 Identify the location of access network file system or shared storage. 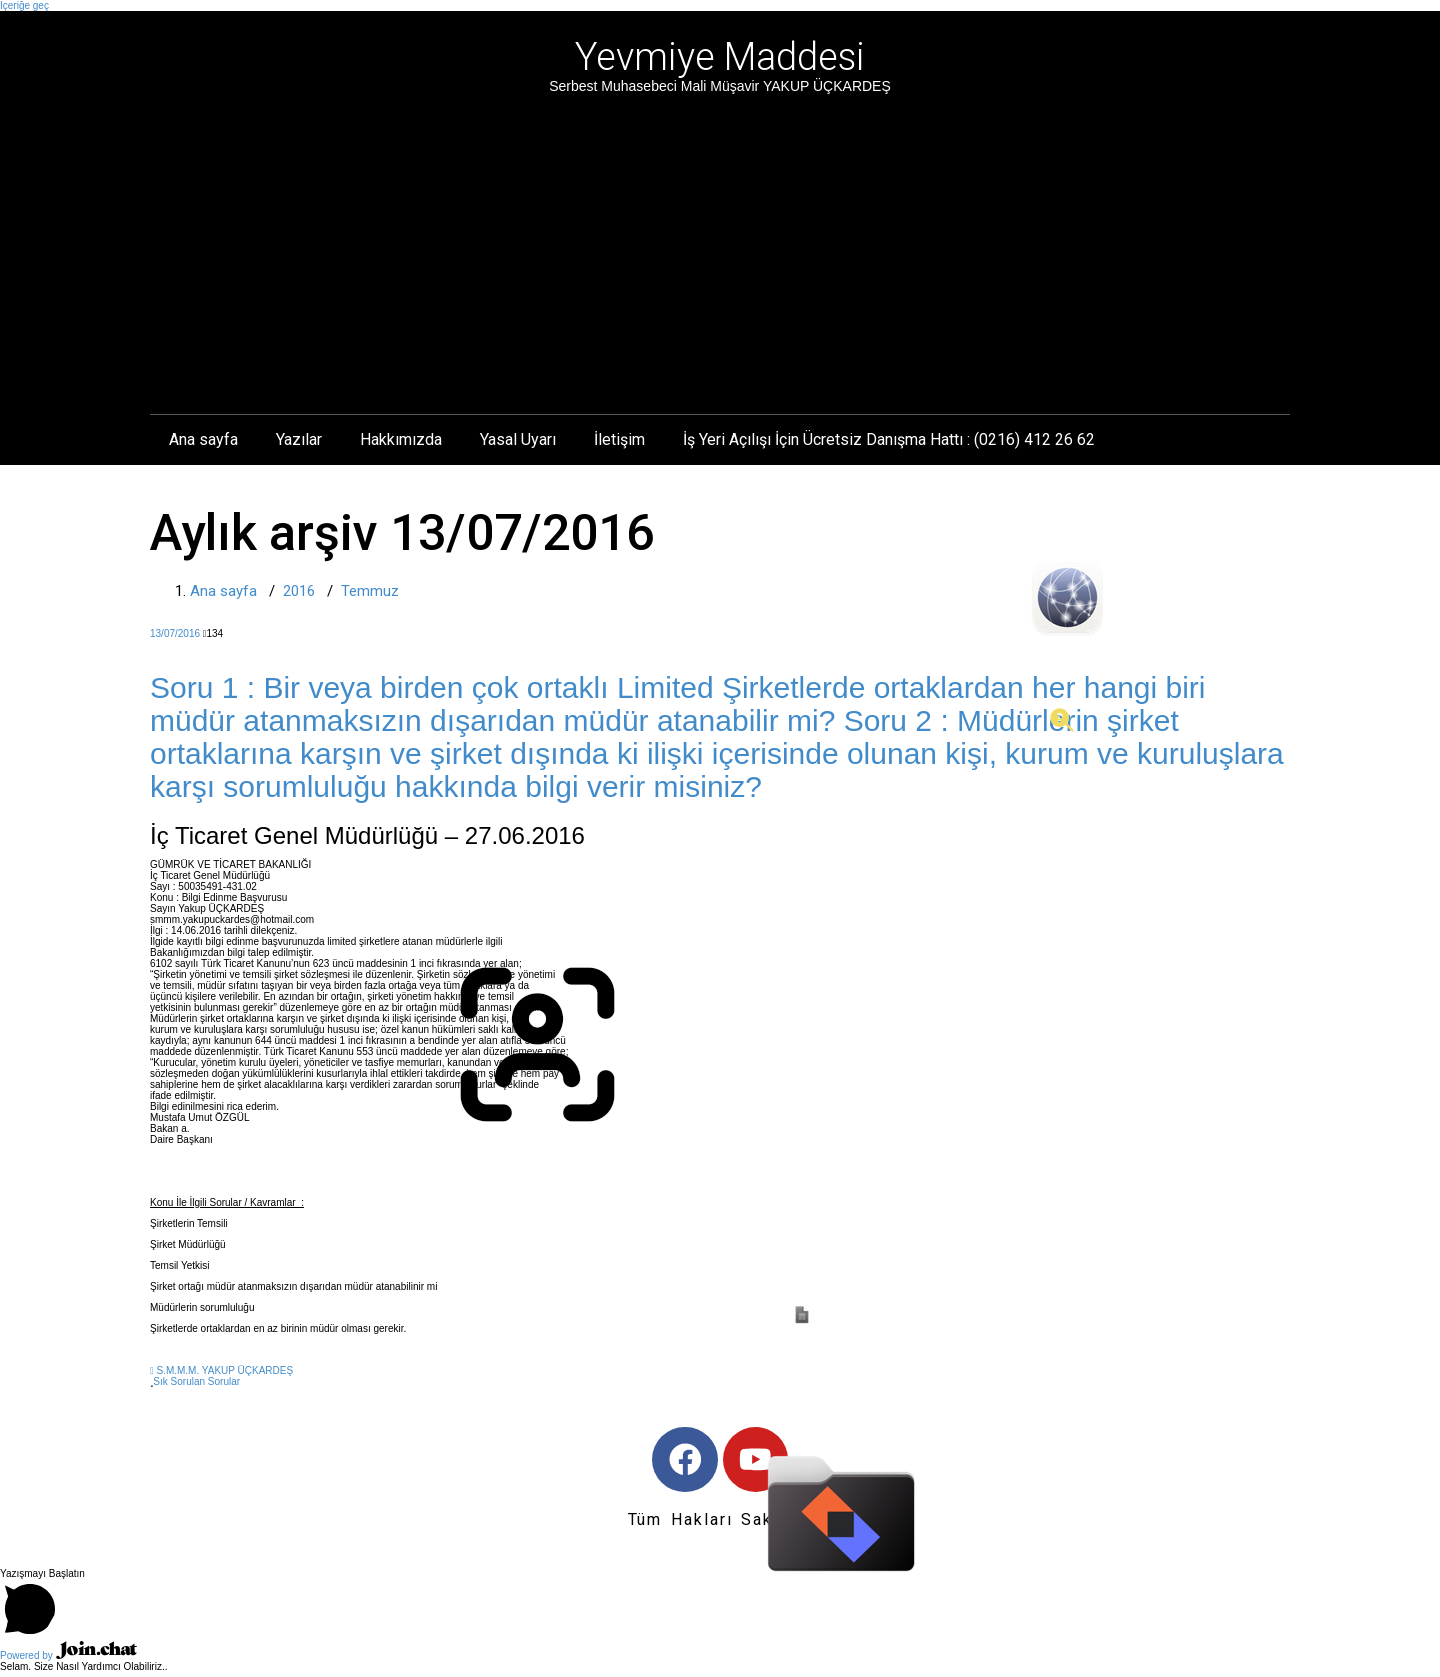
(1067, 597).